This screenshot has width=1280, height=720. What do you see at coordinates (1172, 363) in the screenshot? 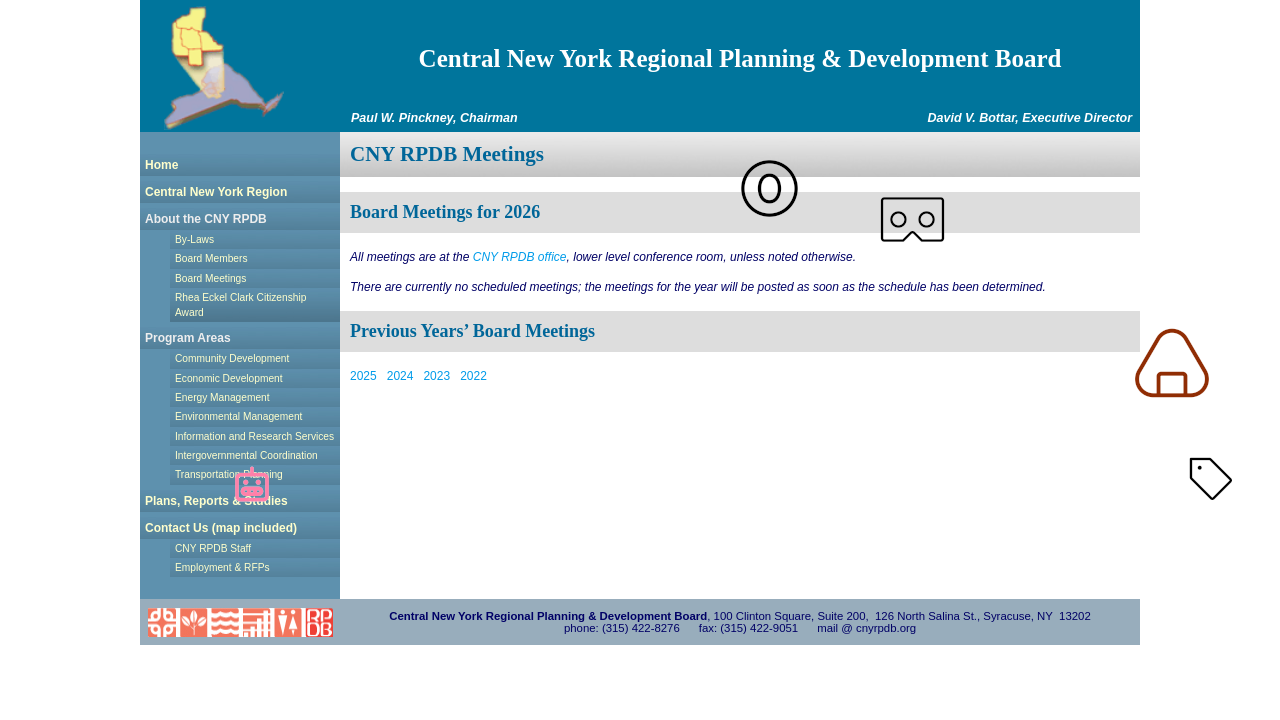
I see `browse japanese food options` at bounding box center [1172, 363].